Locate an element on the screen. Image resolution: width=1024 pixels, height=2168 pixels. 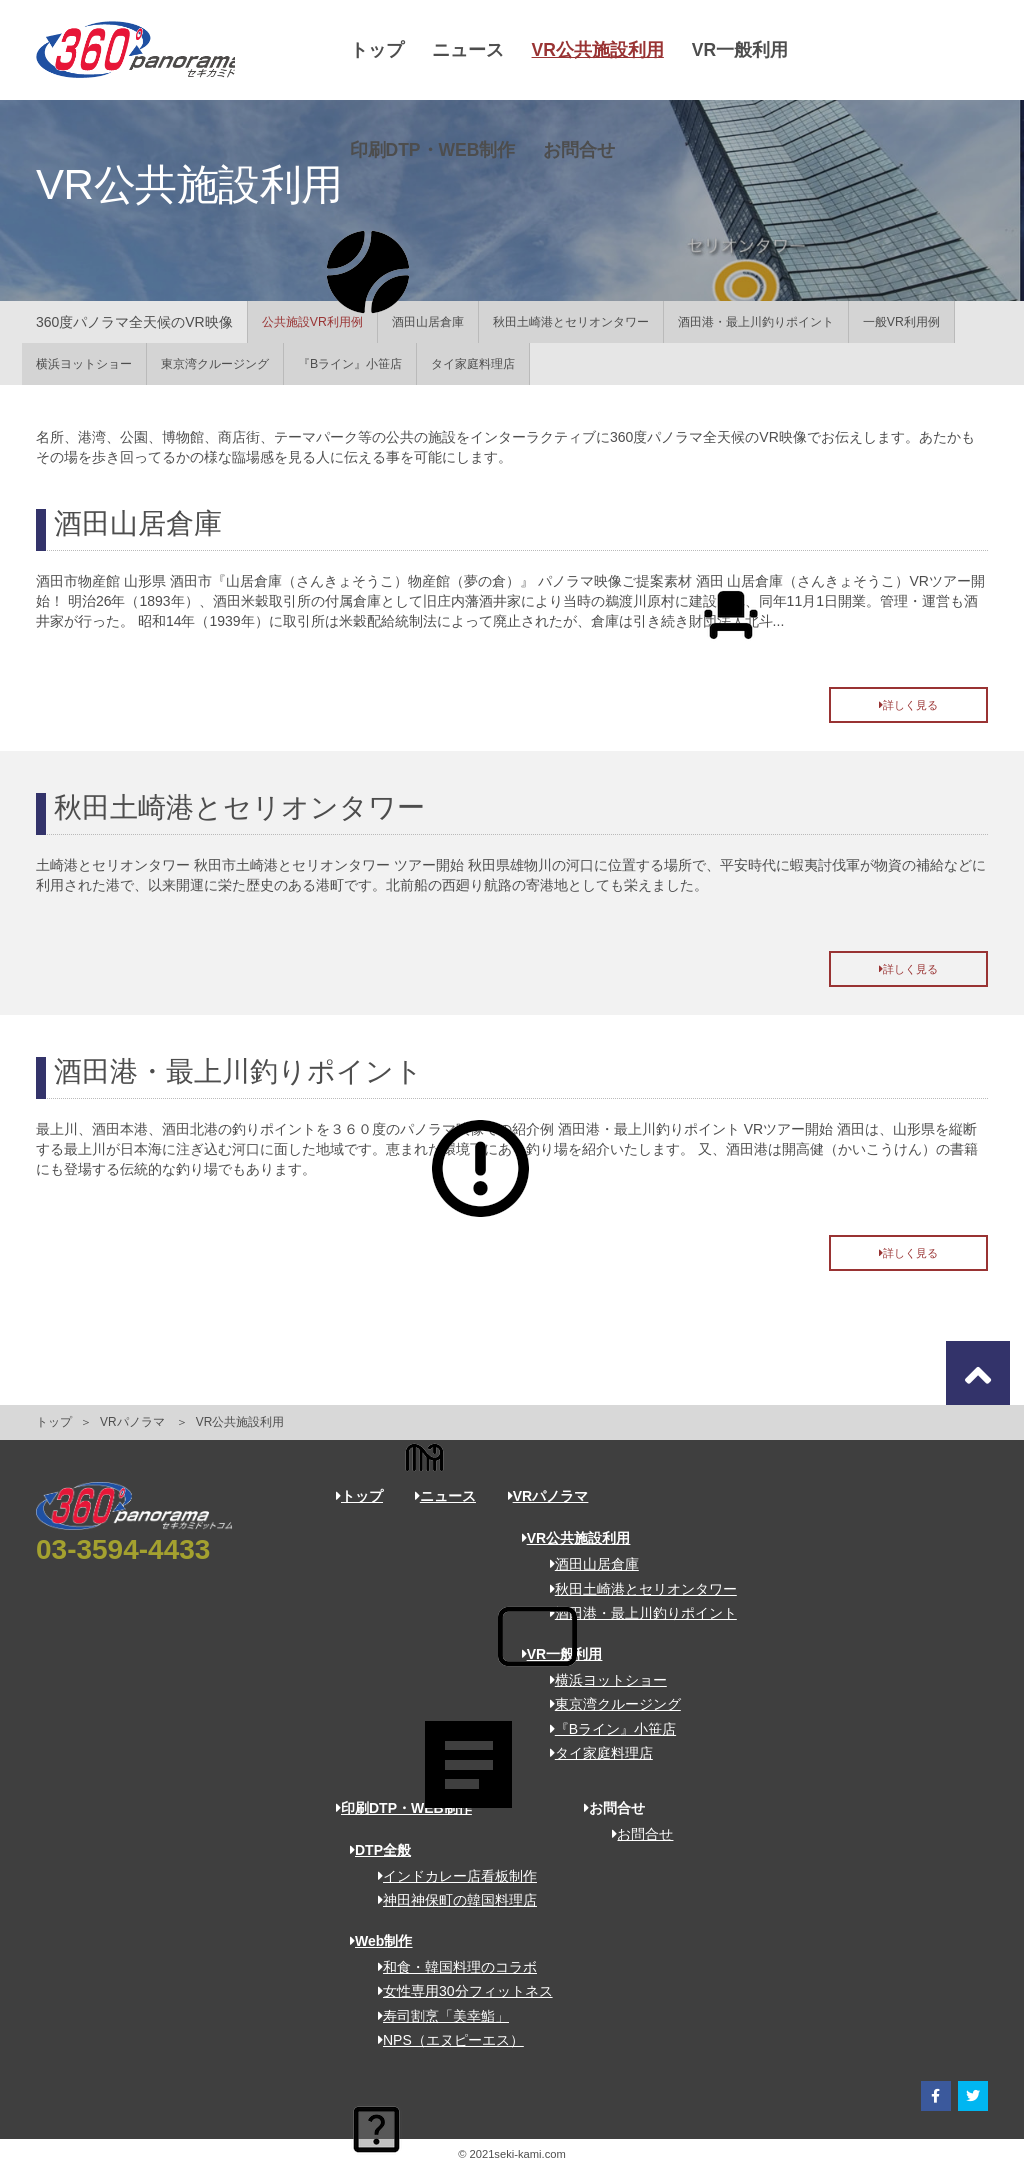
switch to landscape tablet view is located at coordinates (537, 1636).